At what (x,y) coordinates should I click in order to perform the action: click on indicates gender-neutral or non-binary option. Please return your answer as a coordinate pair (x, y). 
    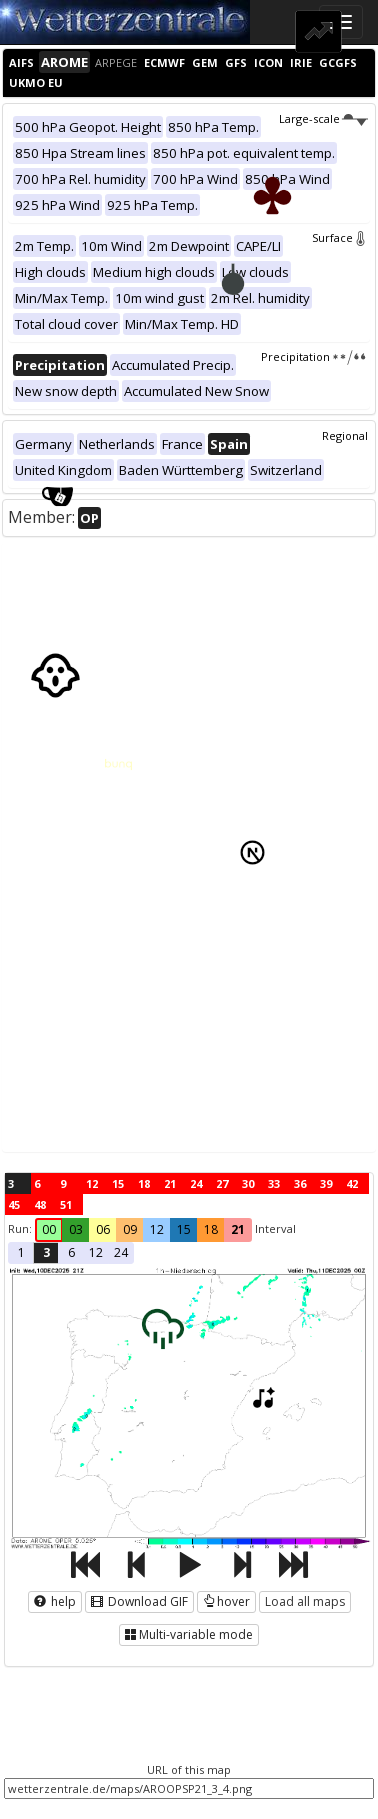
    Looking at the image, I should click on (233, 280).